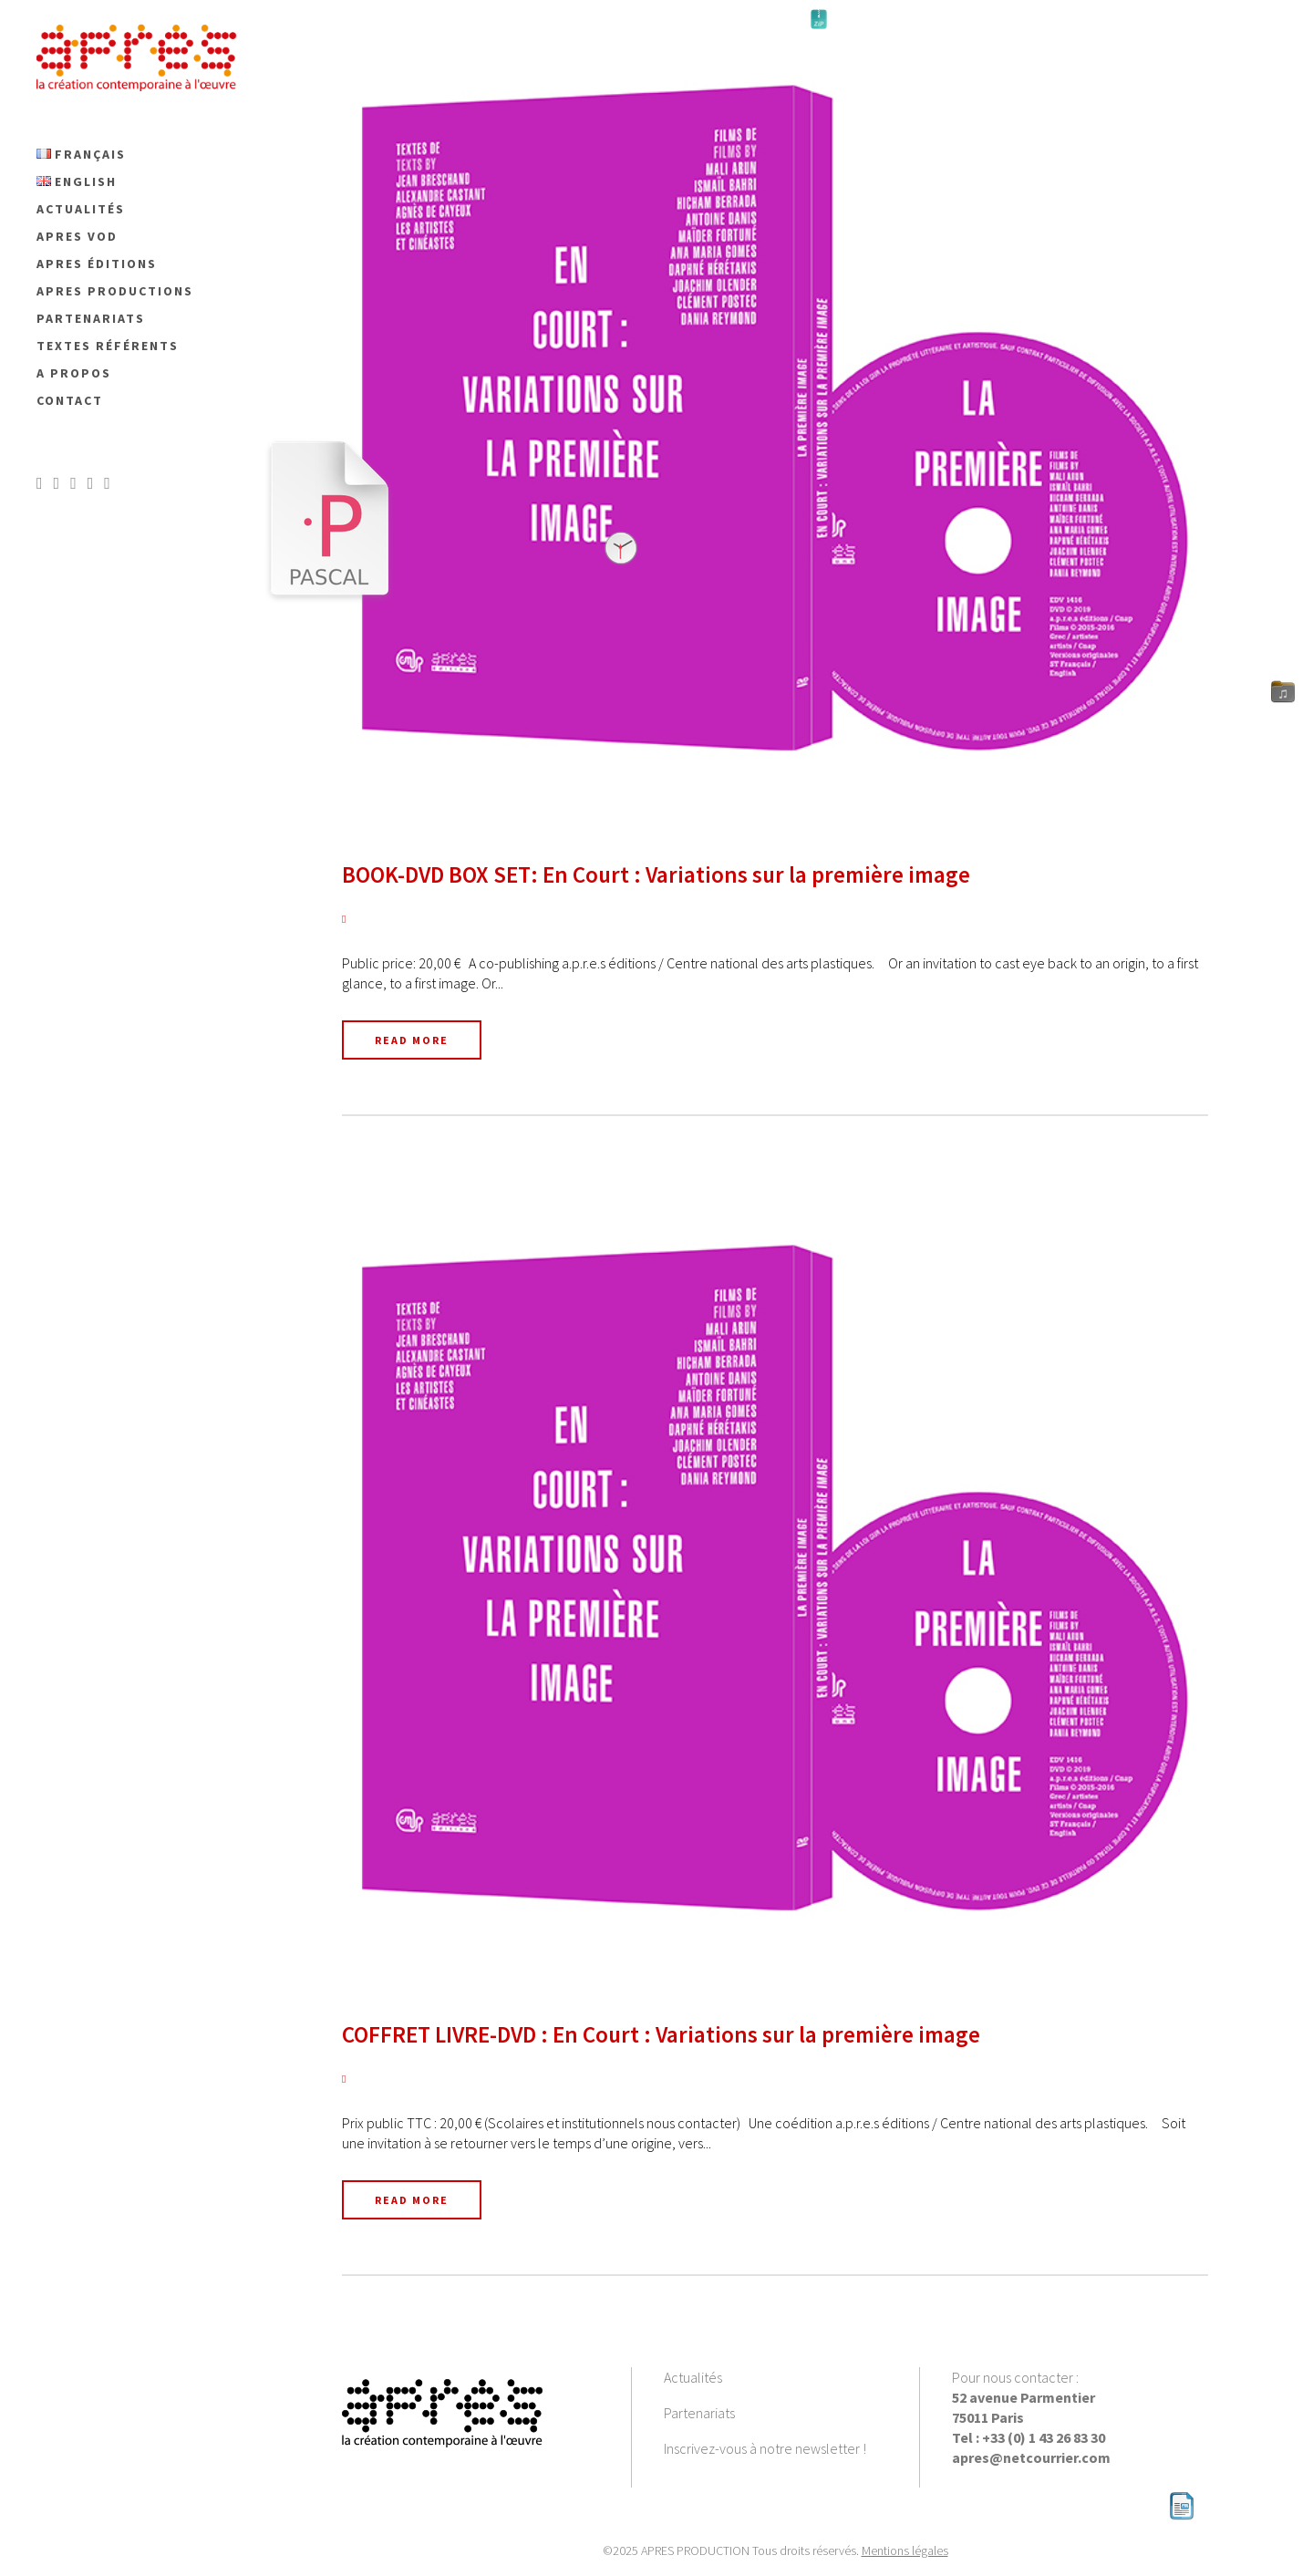  What do you see at coordinates (621, 548) in the screenshot?
I see `open recently accessed documents` at bounding box center [621, 548].